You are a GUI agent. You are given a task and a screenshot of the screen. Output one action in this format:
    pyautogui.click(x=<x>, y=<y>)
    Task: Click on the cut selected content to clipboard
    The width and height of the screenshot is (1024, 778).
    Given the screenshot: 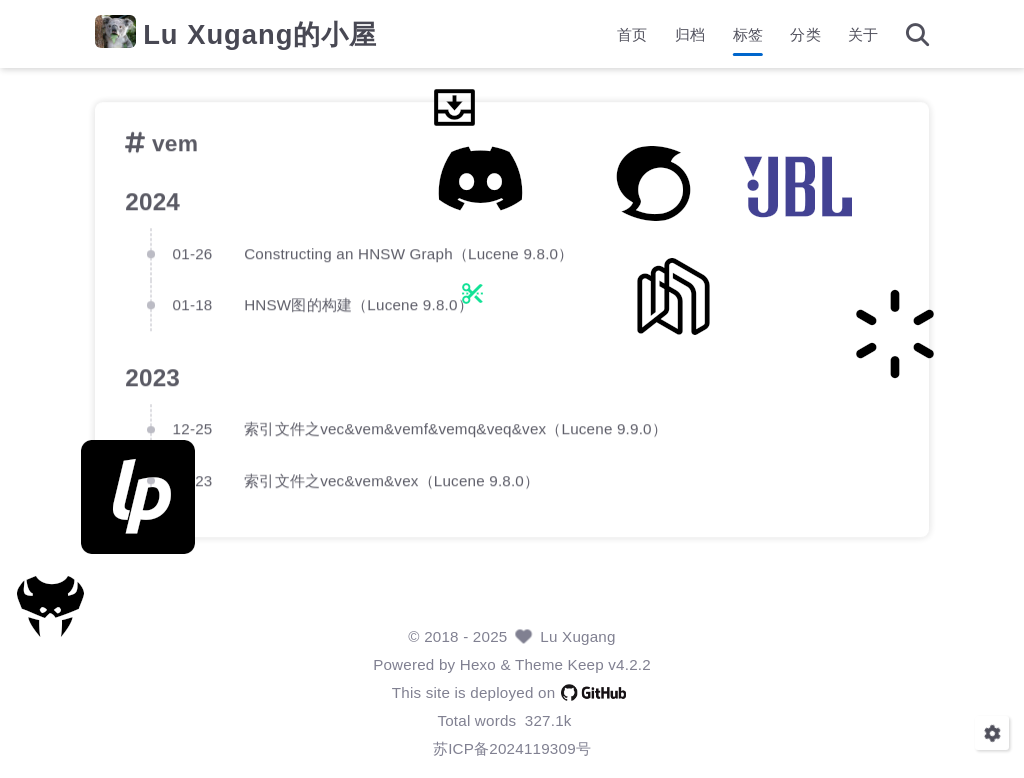 What is the action you would take?
    pyautogui.click(x=472, y=293)
    